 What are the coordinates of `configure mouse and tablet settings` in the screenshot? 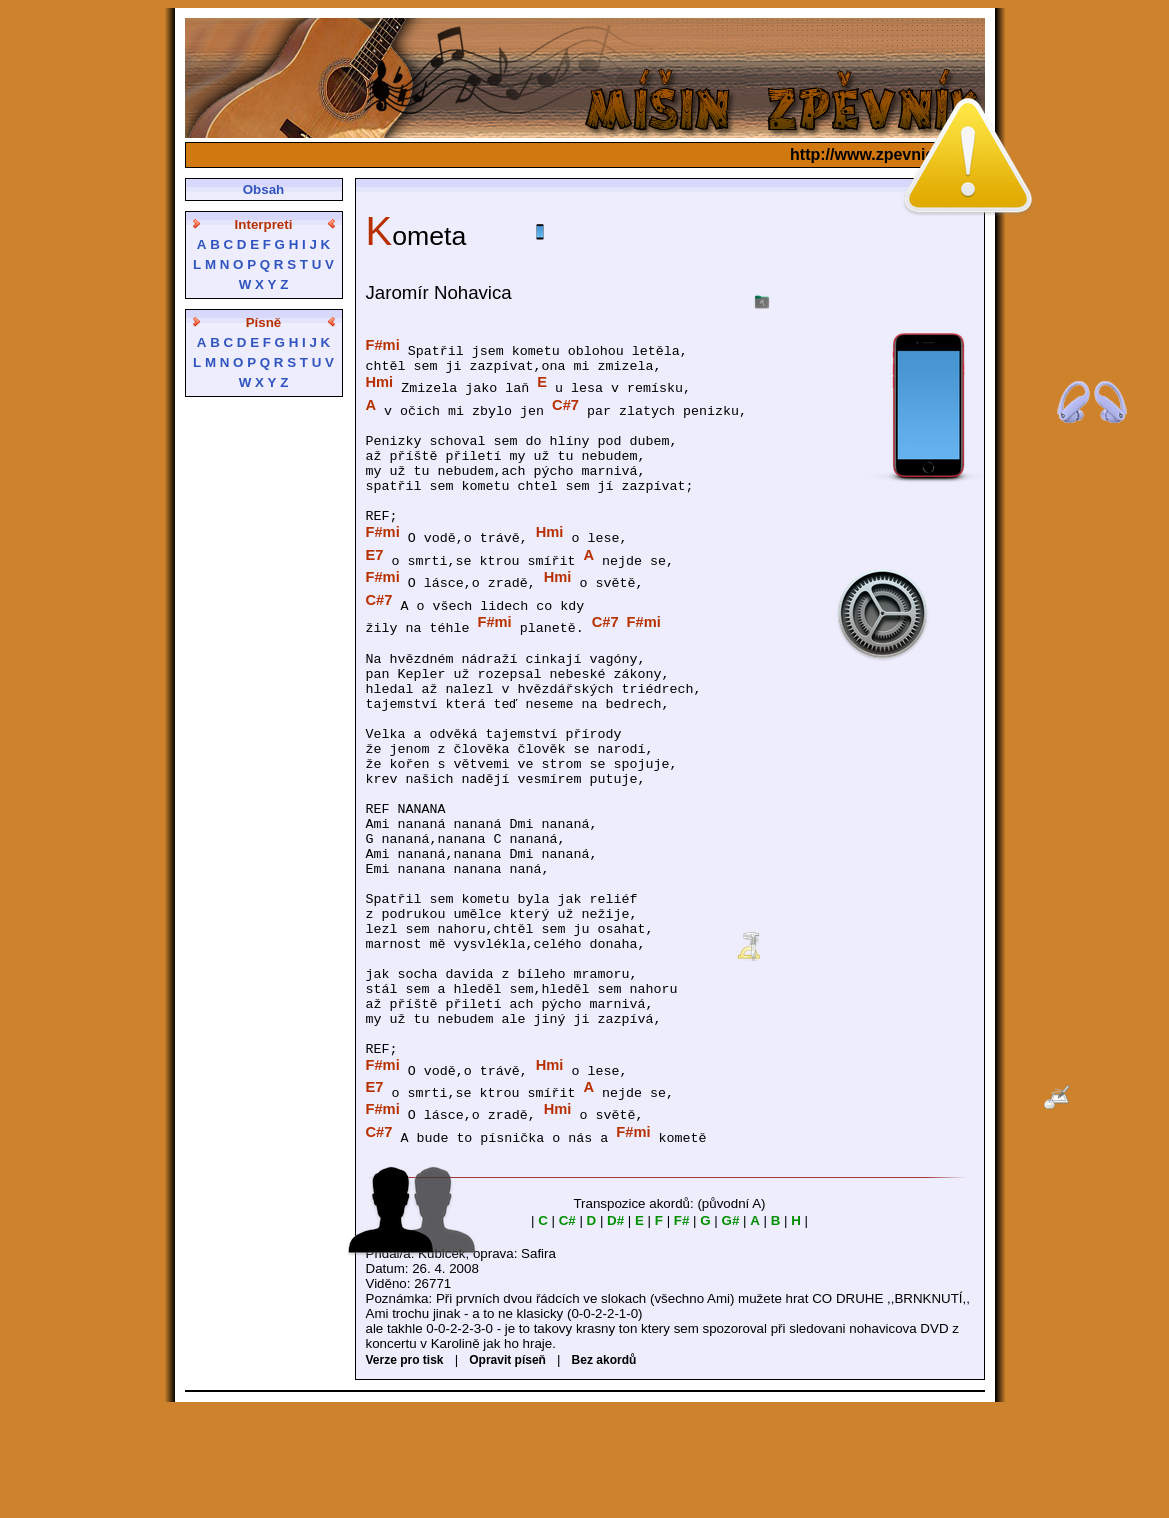 It's located at (1056, 1097).